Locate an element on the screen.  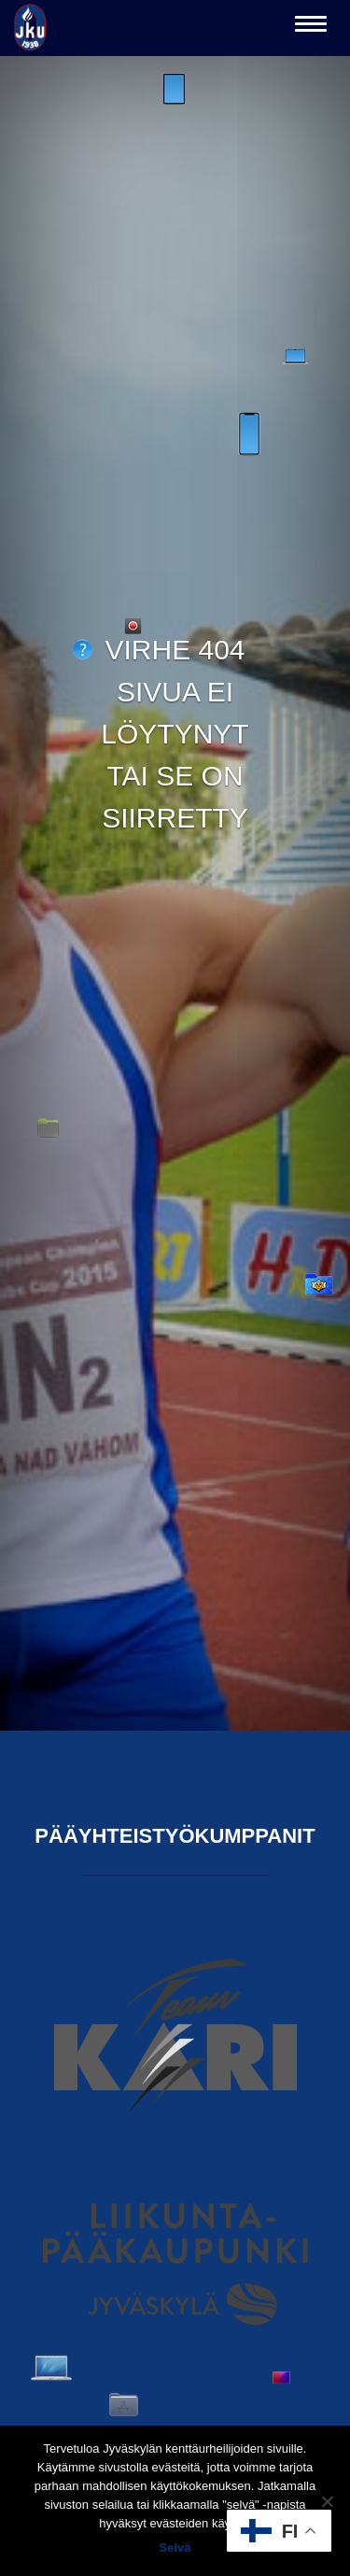
open templates folder is located at coordinates (123, 2404).